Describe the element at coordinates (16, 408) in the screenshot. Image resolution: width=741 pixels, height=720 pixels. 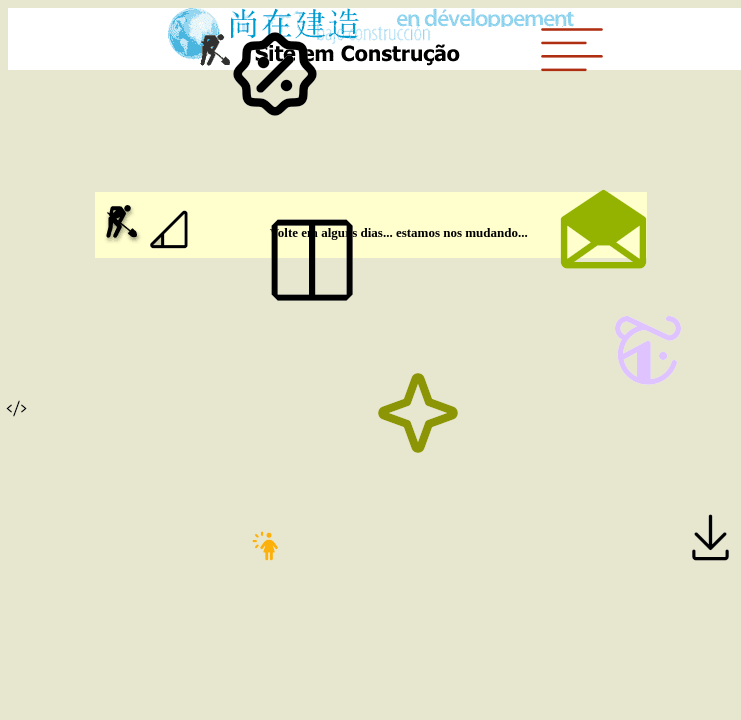
I see `view or edit source code` at that location.